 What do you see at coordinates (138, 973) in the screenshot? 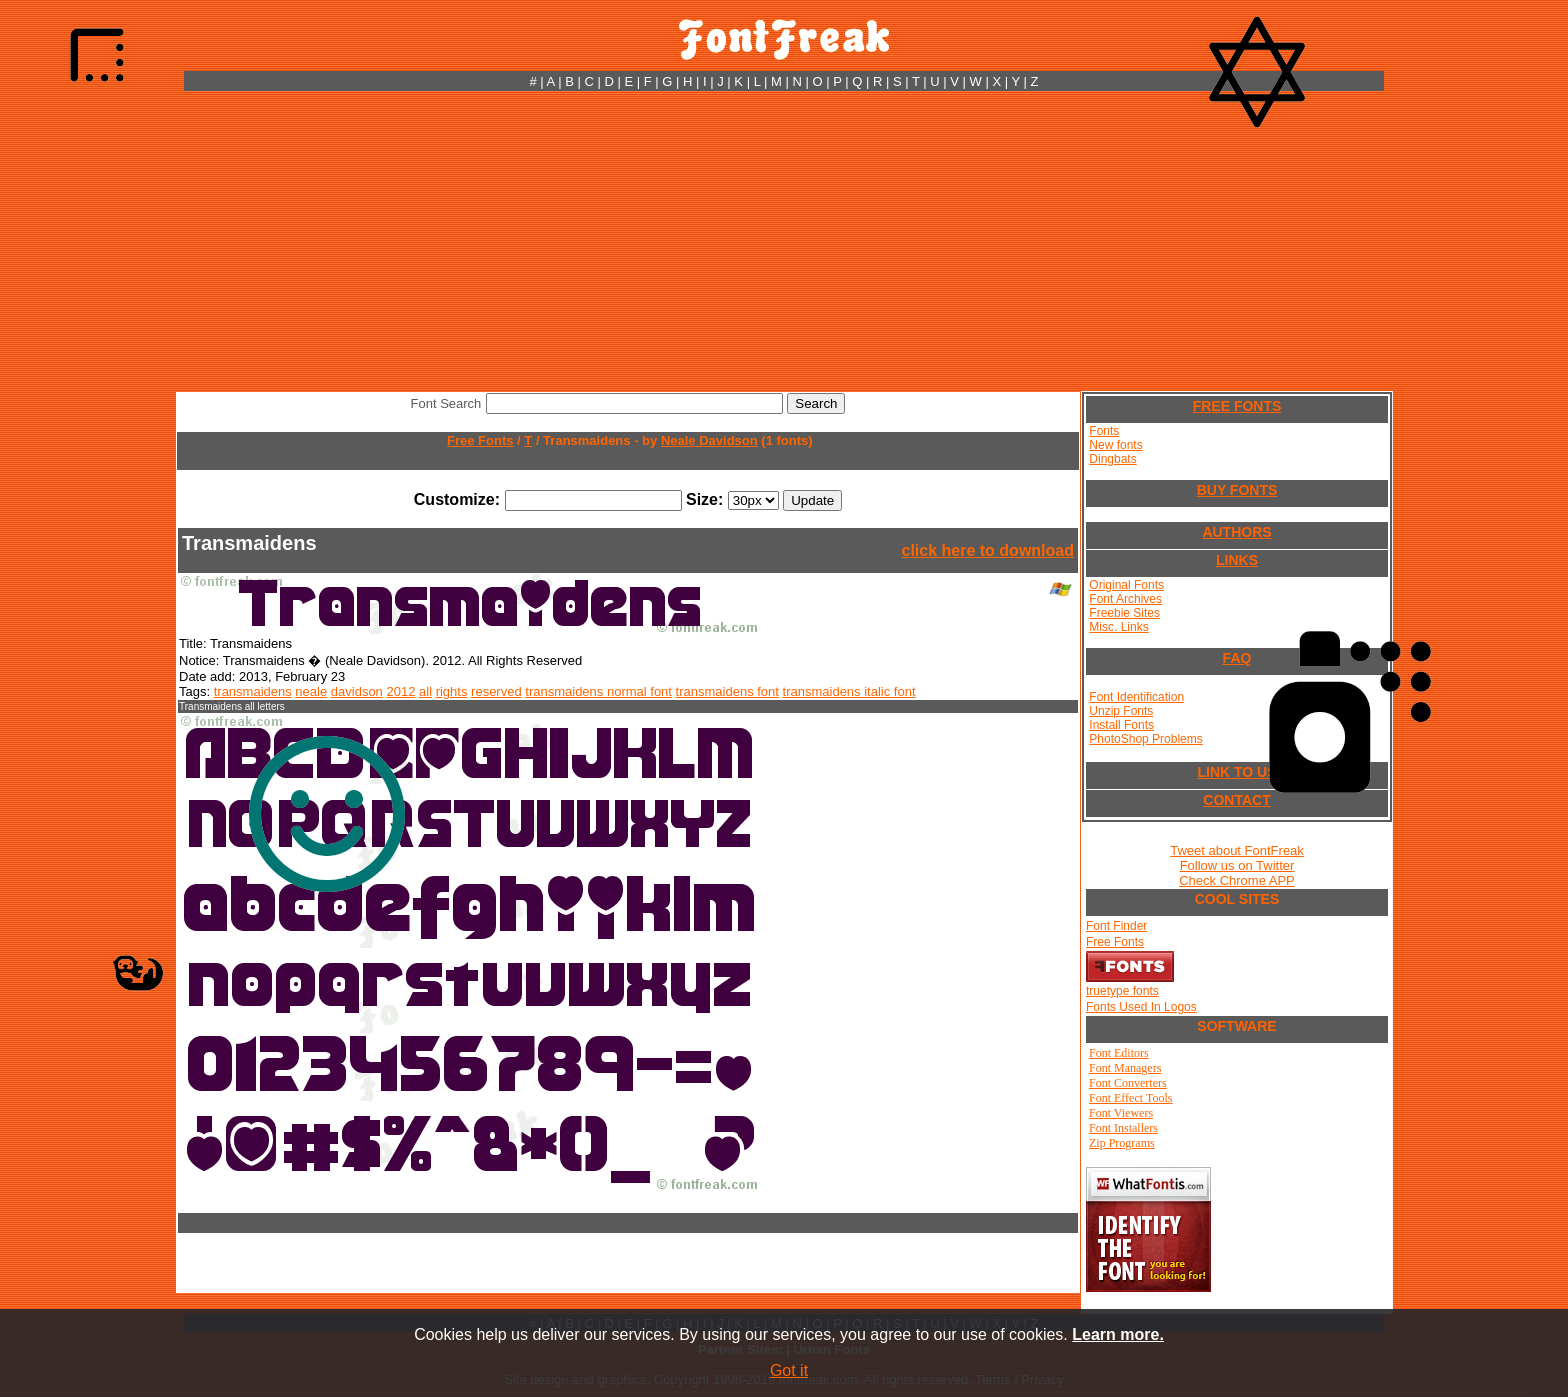
I see `otter mascot or brand logo` at bounding box center [138, 973].